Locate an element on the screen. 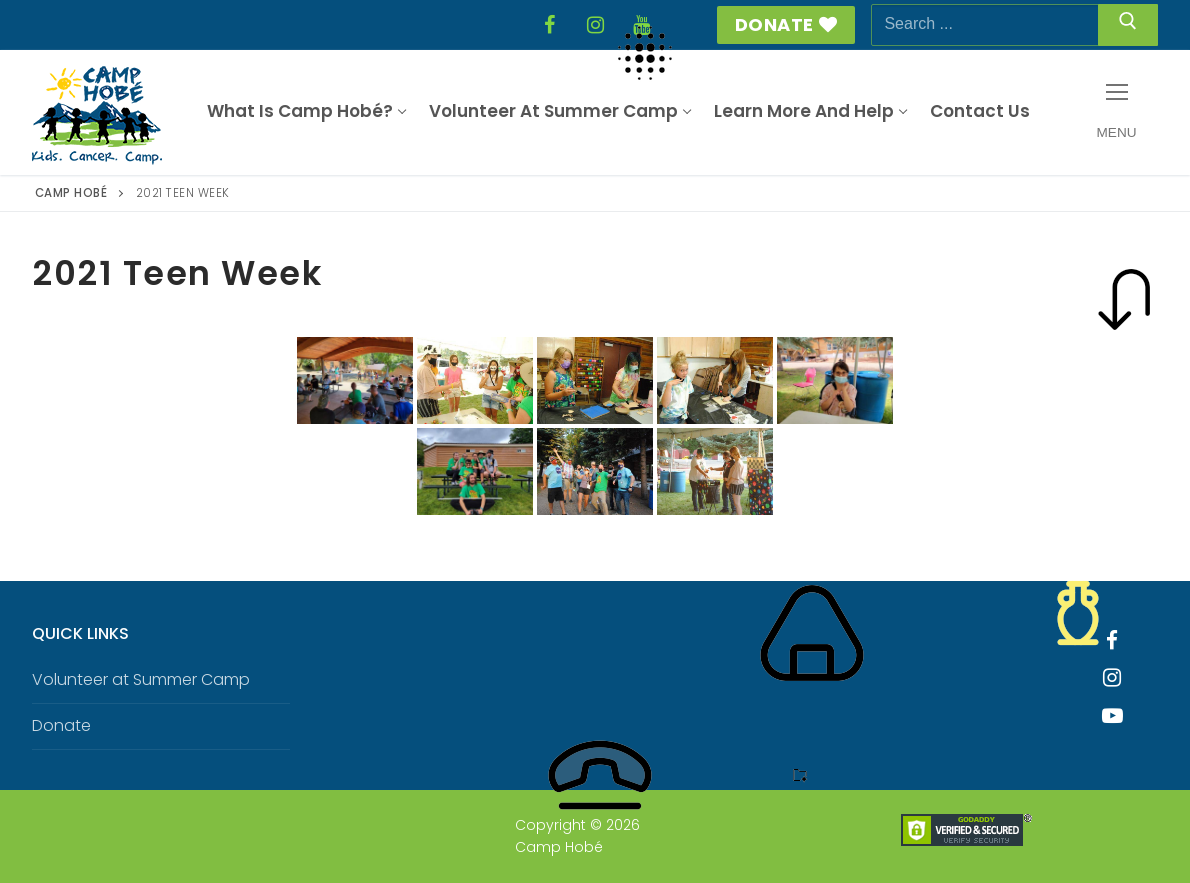 The image size is (1190, 883). undo or go back to previous state is located at coordinates (1126, 299).